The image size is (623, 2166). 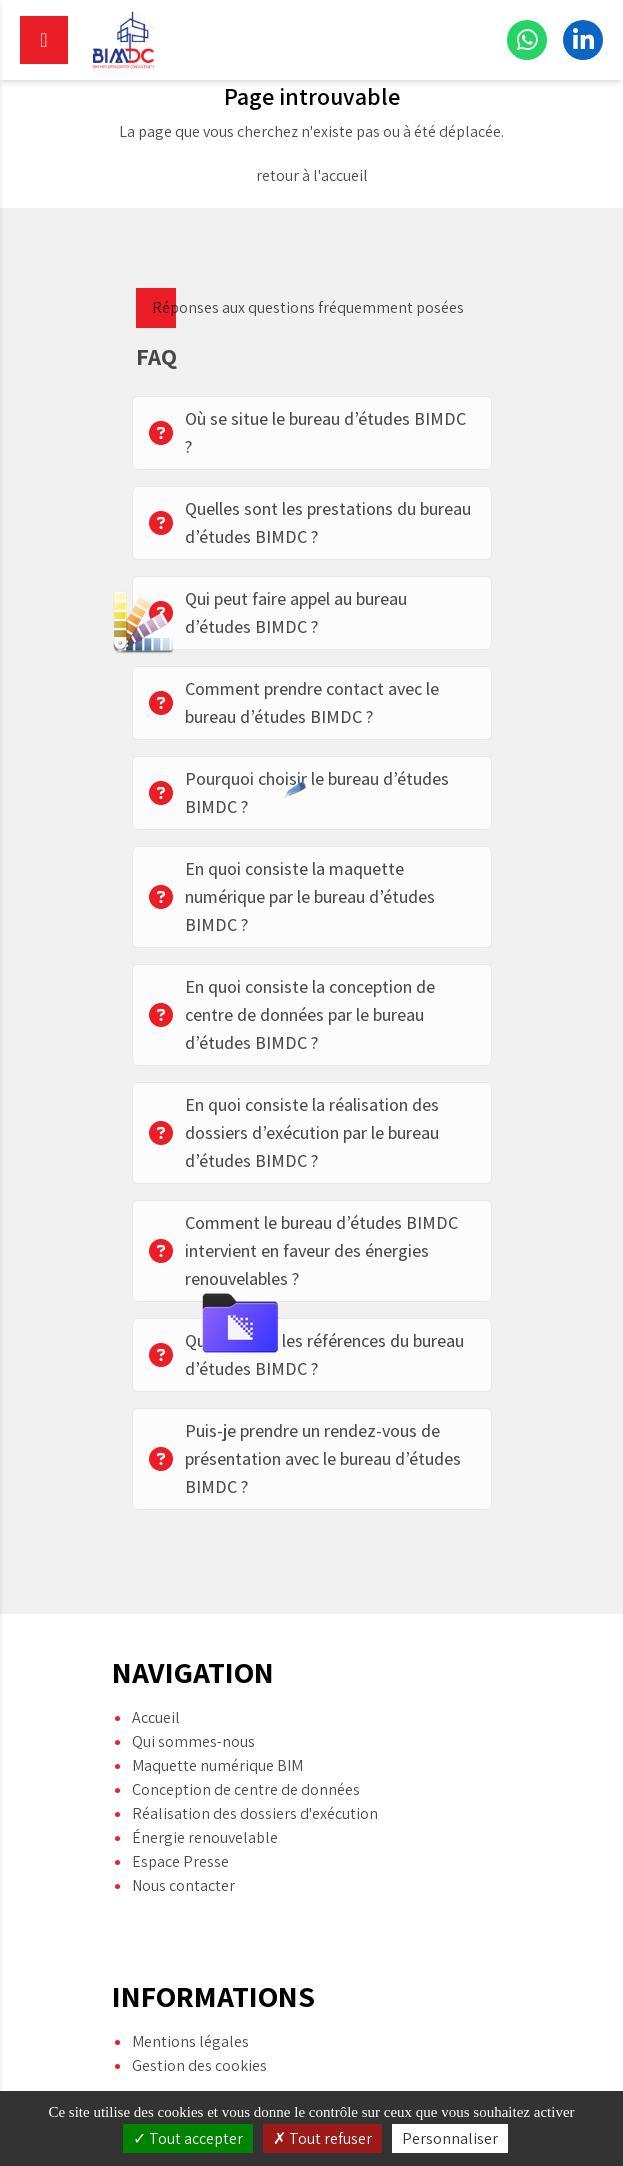 What do you see at coordinates (240, 1325) in the screenshot?
I see `open folder containing Adobe Media Encoder files` at bounding box center [240, 1325].